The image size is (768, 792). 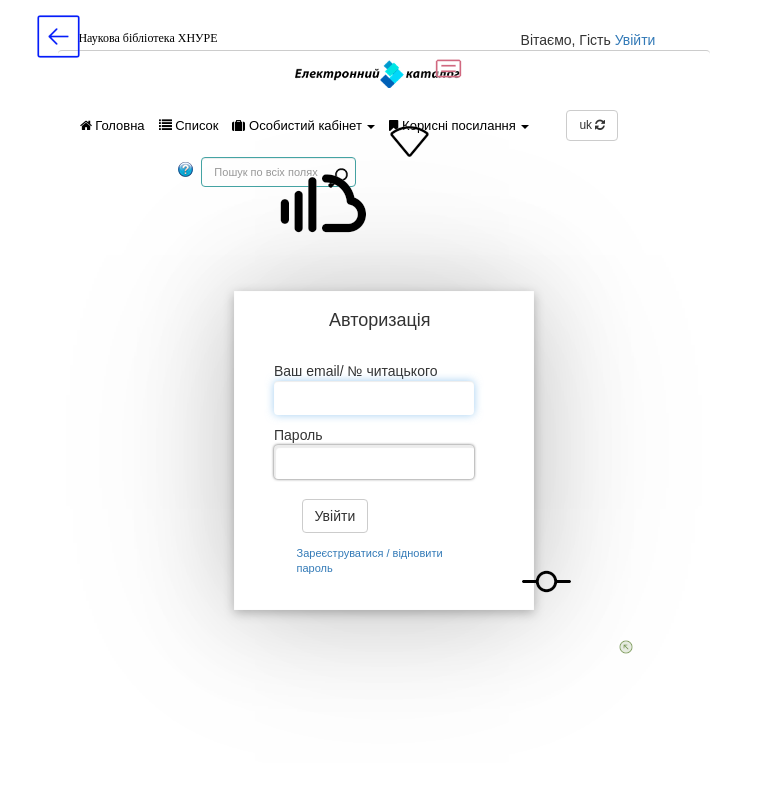 I want to click on indicates a constant value in code, so click(x=448, y=68).